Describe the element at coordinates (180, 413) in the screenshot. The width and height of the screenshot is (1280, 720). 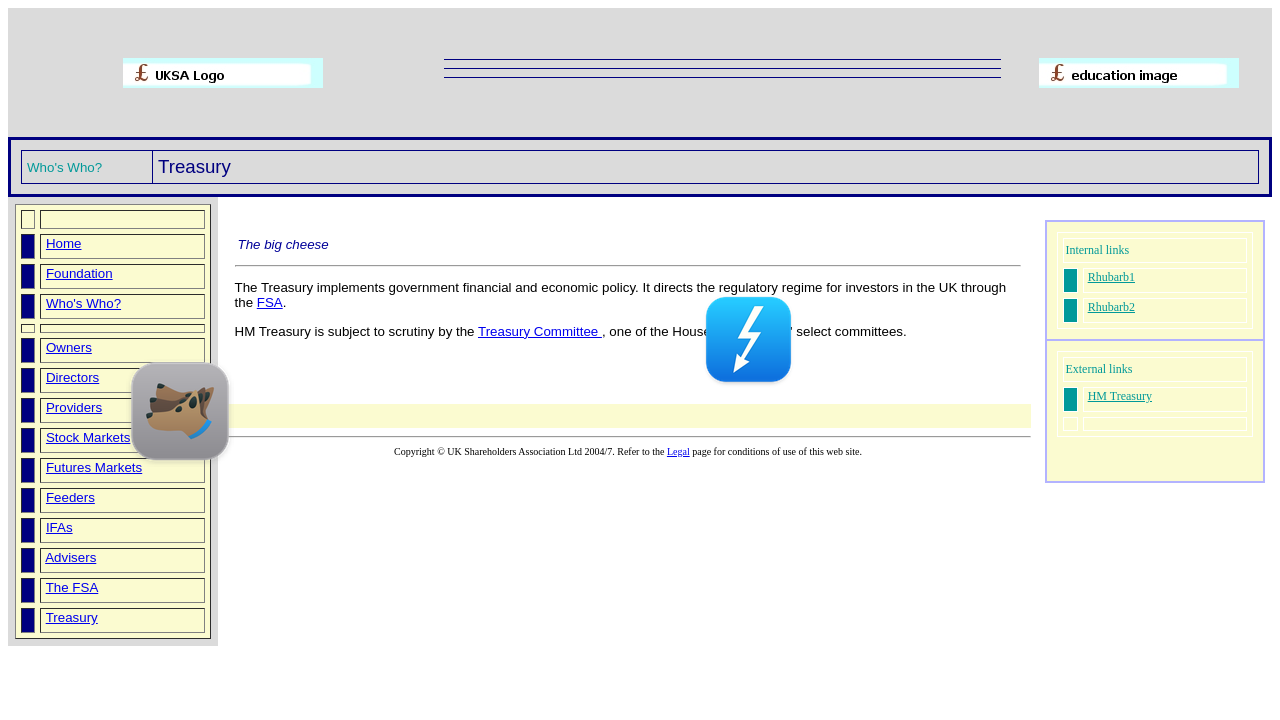
I see `open kerberos authentication settings` at that location.